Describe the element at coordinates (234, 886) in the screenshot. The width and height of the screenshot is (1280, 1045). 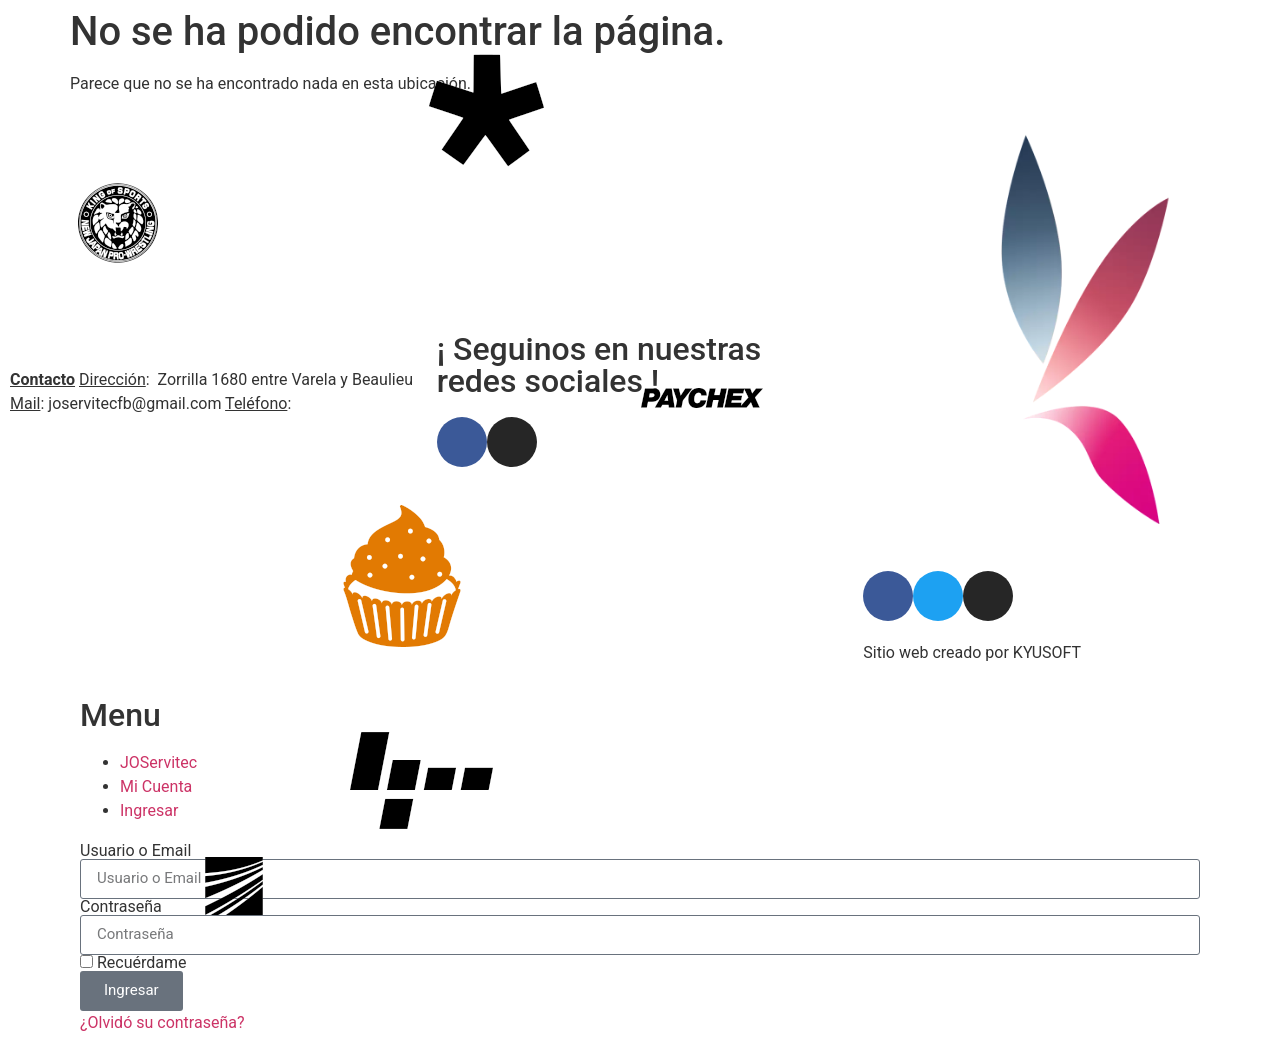
I see `Fraunhofer-Gesellschaft organization logo` at that location.